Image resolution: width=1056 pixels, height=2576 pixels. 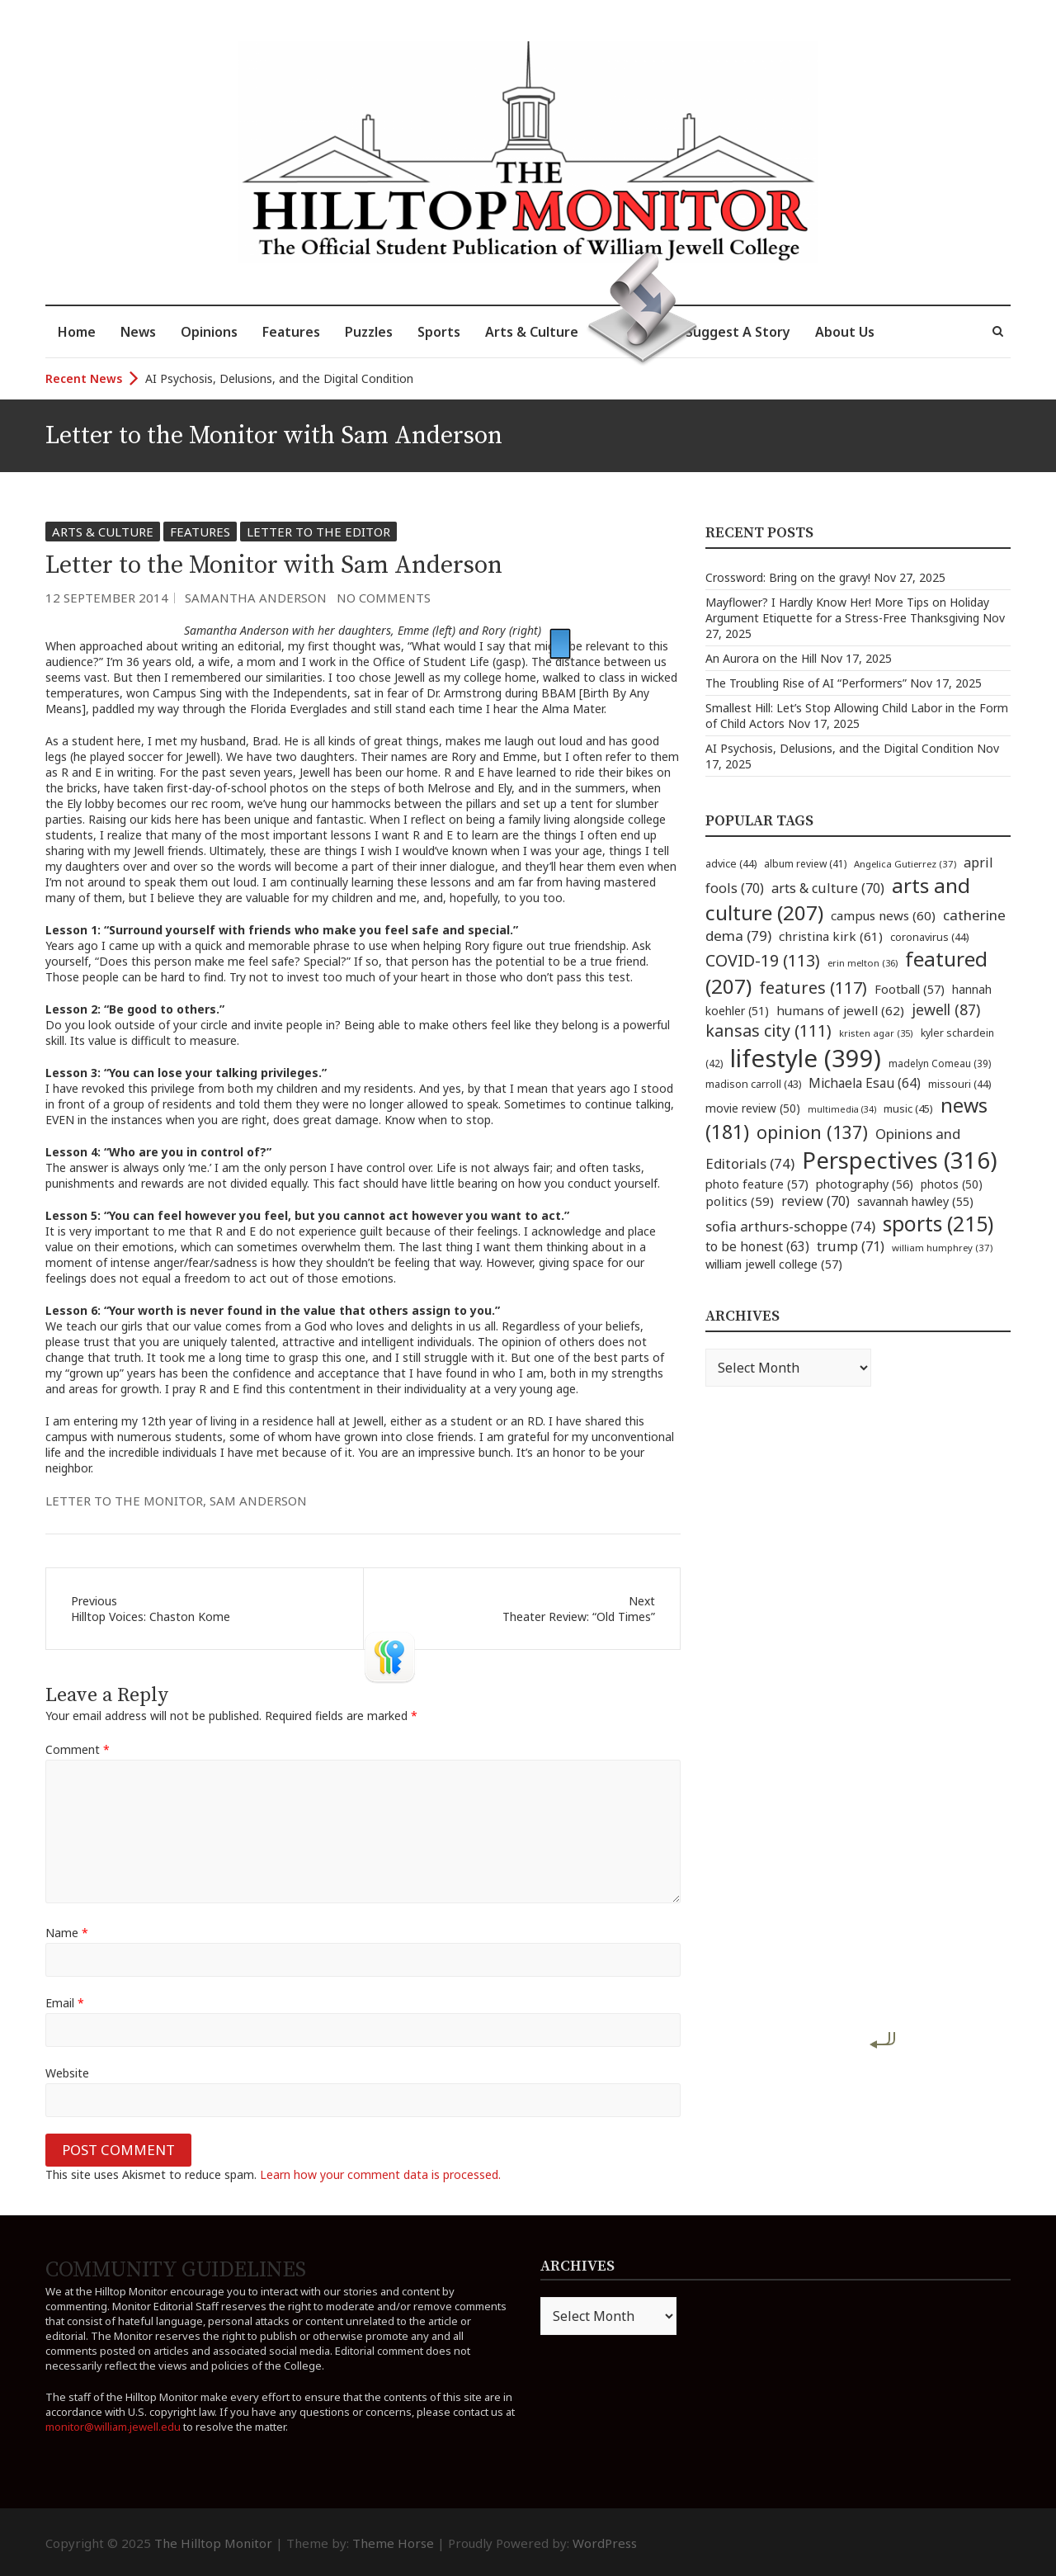 What do you see at coordinates (560, 640) in the screenshot?
I see `iPad Mini device icon` at bounding box center [560, 640].